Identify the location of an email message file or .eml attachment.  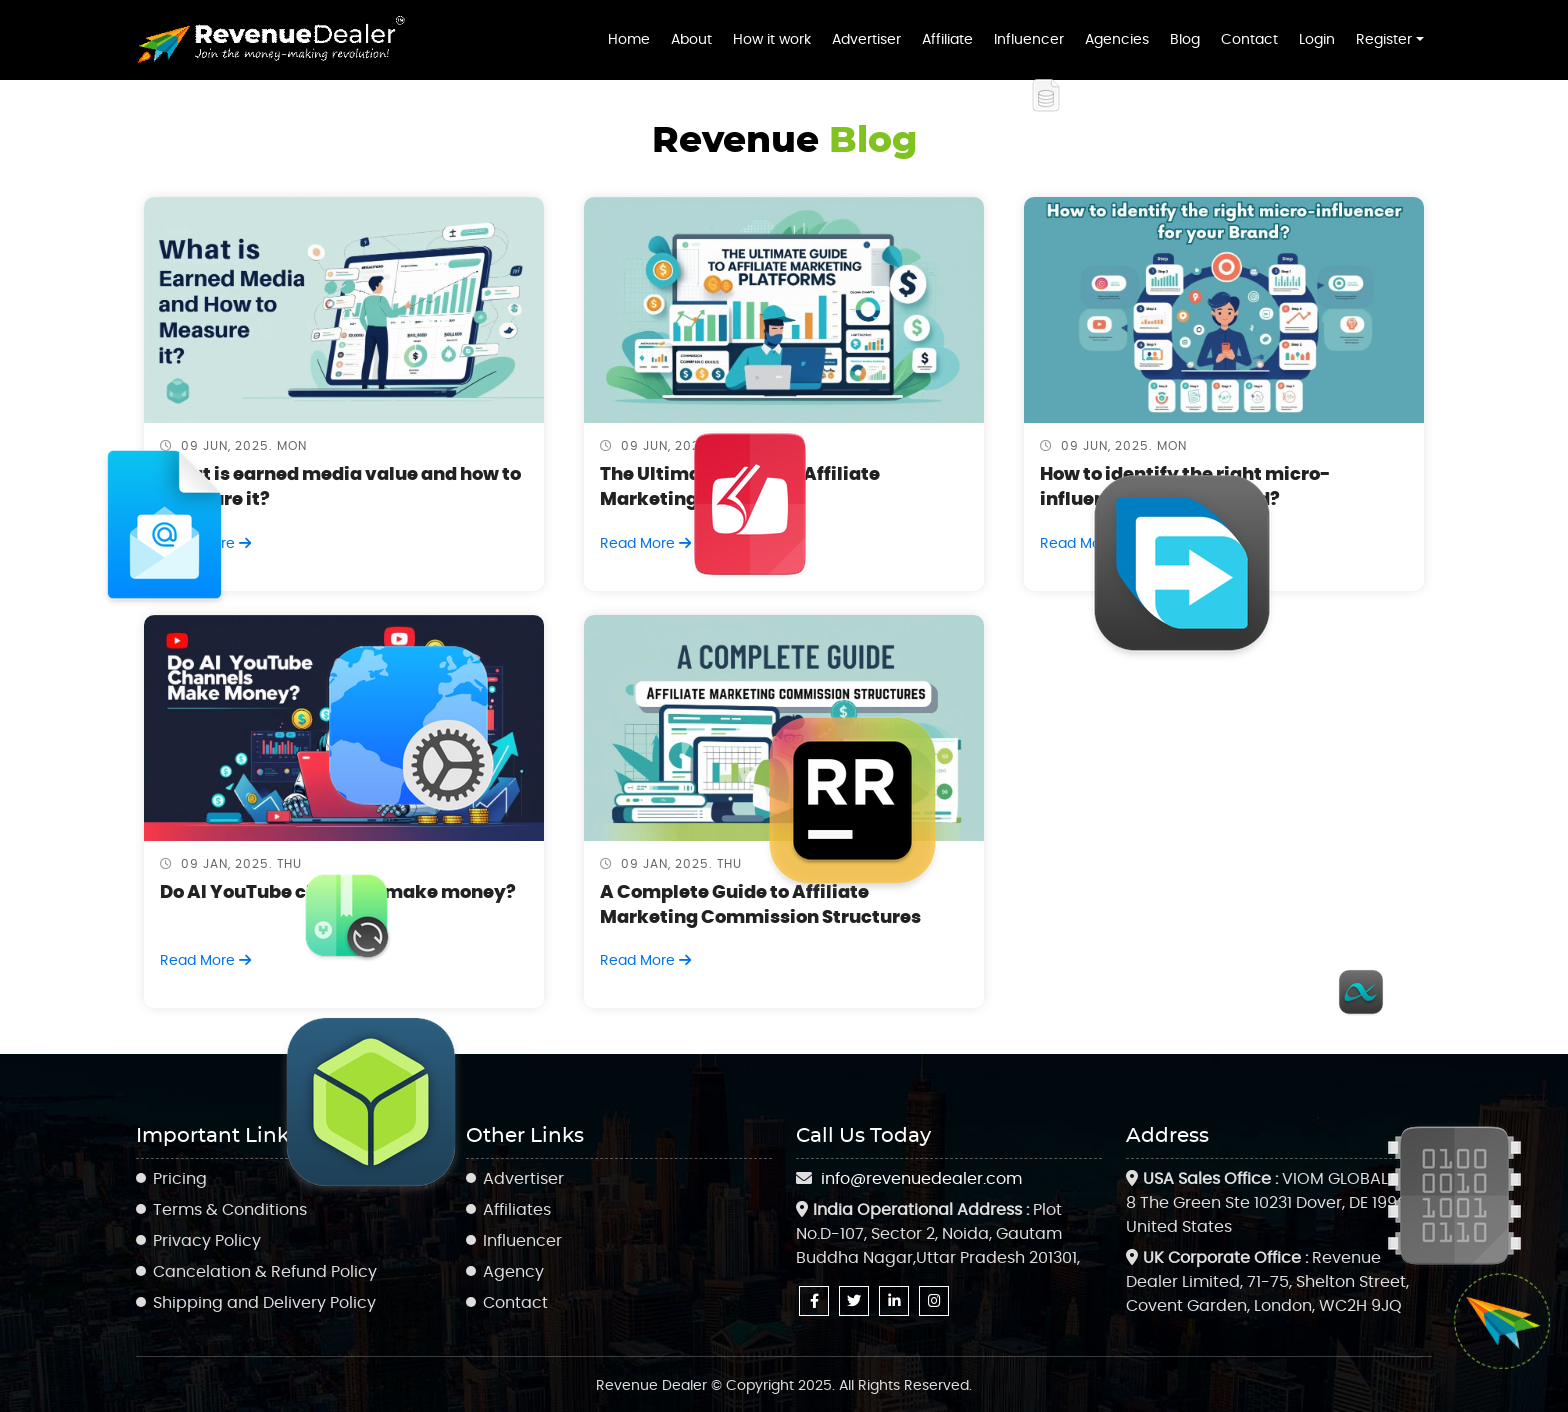
(164, 527).